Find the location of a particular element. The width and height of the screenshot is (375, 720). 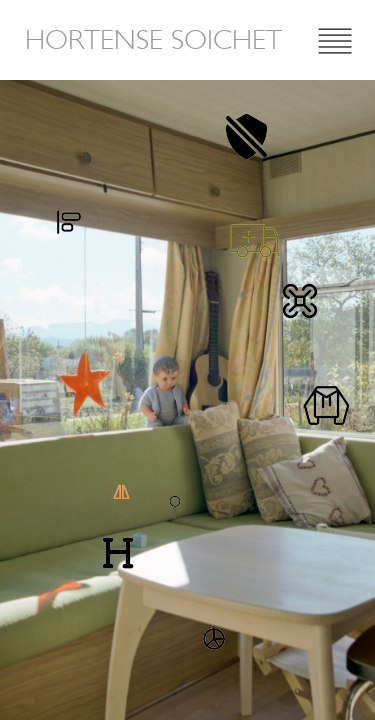

insert a heading or header text is located at coordinates (118, 553).